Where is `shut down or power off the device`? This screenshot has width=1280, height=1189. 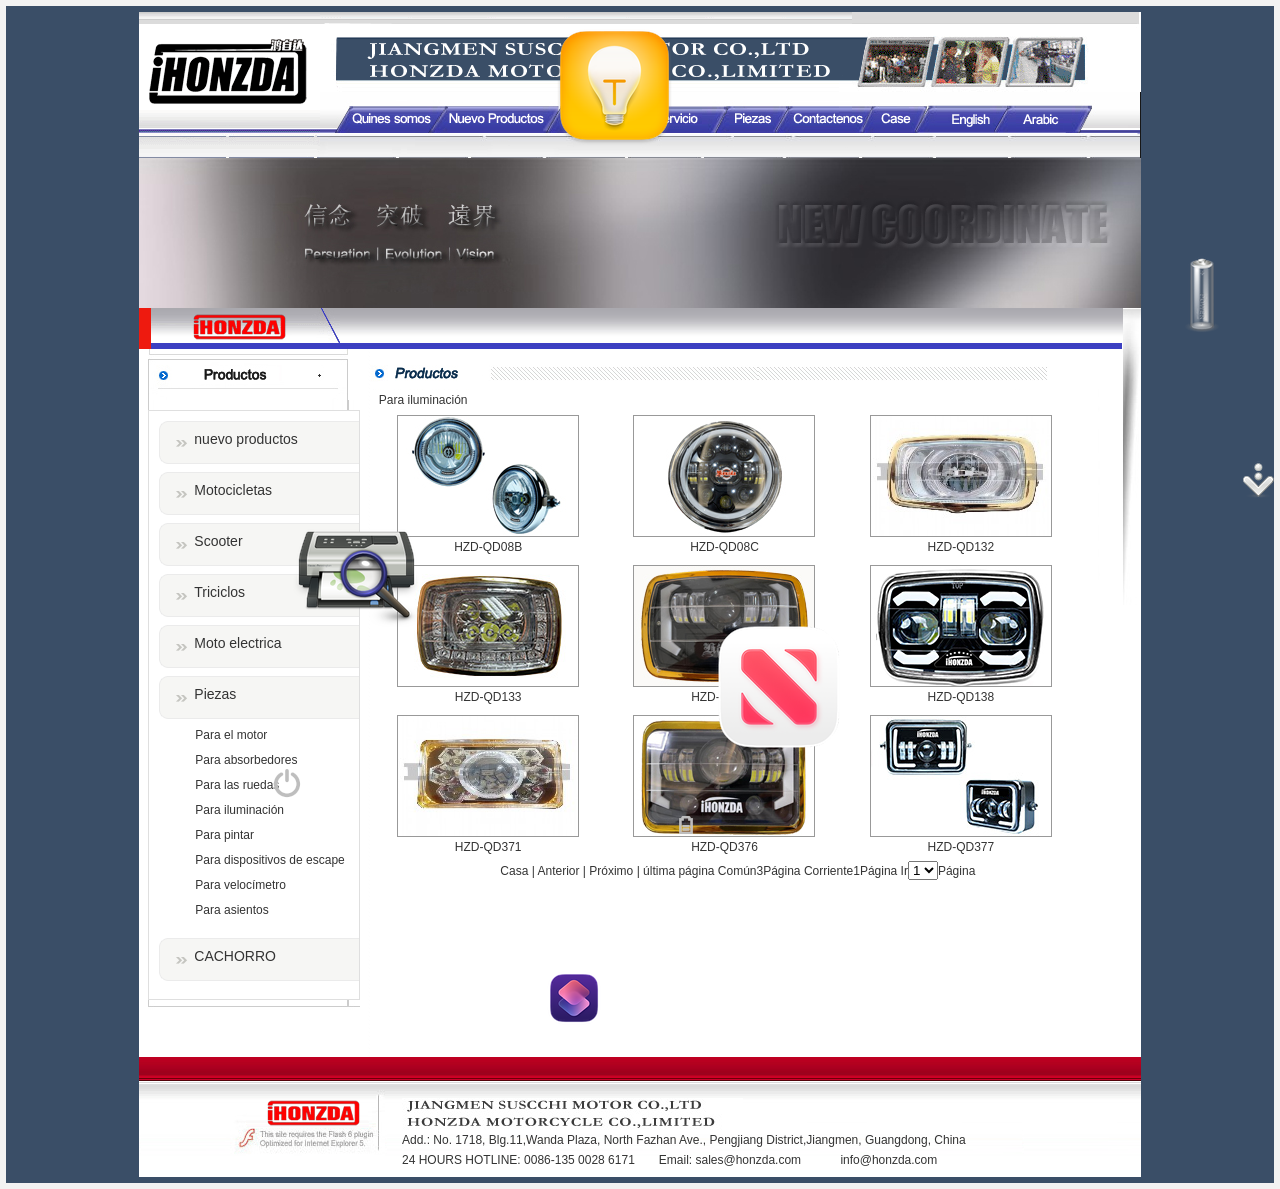 shut down or power off the device is located at coordinates (287, 784).